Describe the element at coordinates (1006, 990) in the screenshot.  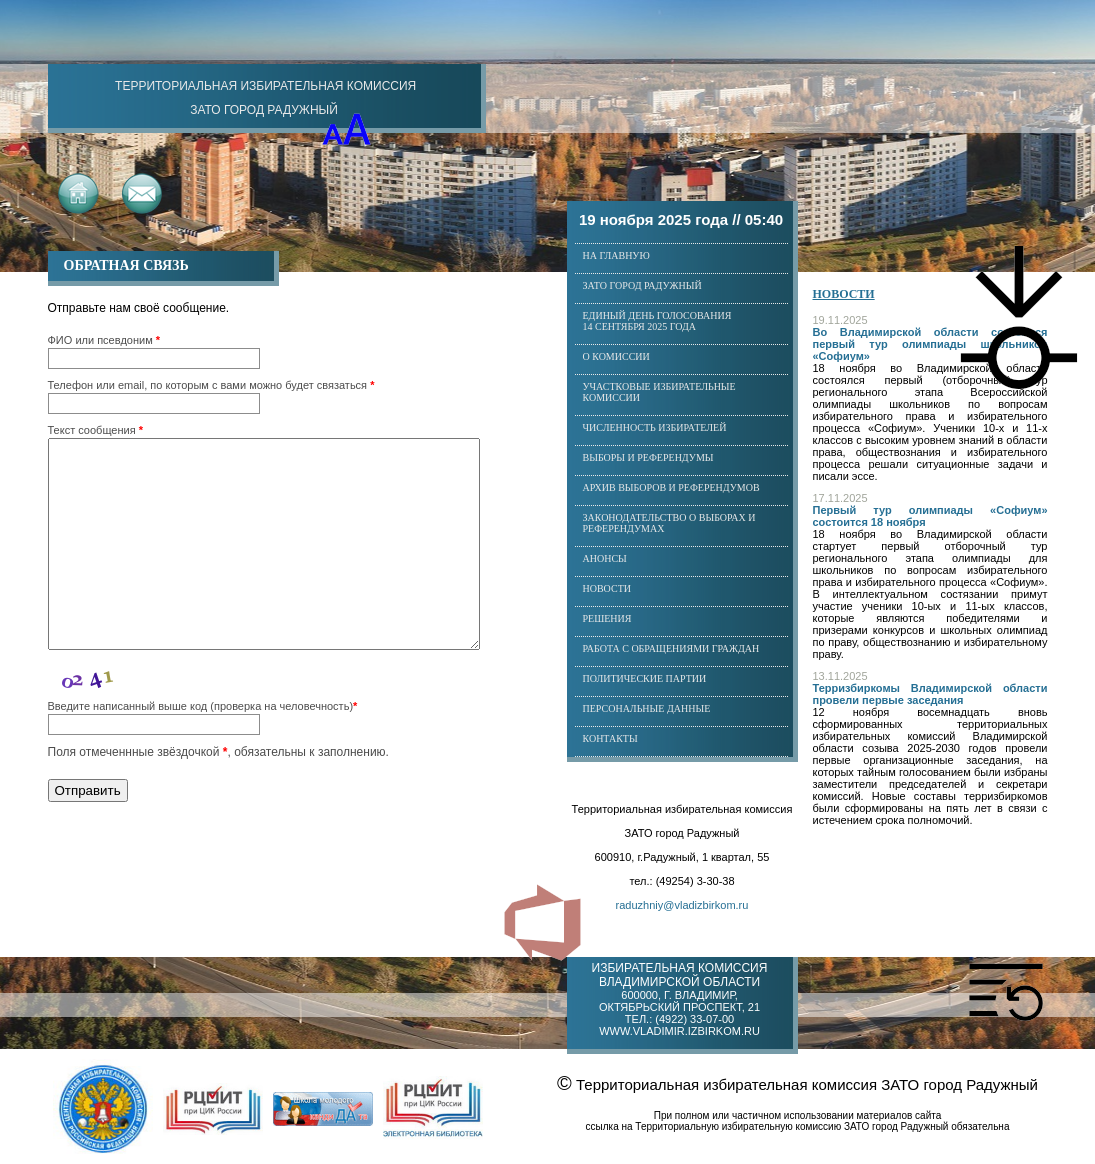
I see `restart the current debug frame` at that location.